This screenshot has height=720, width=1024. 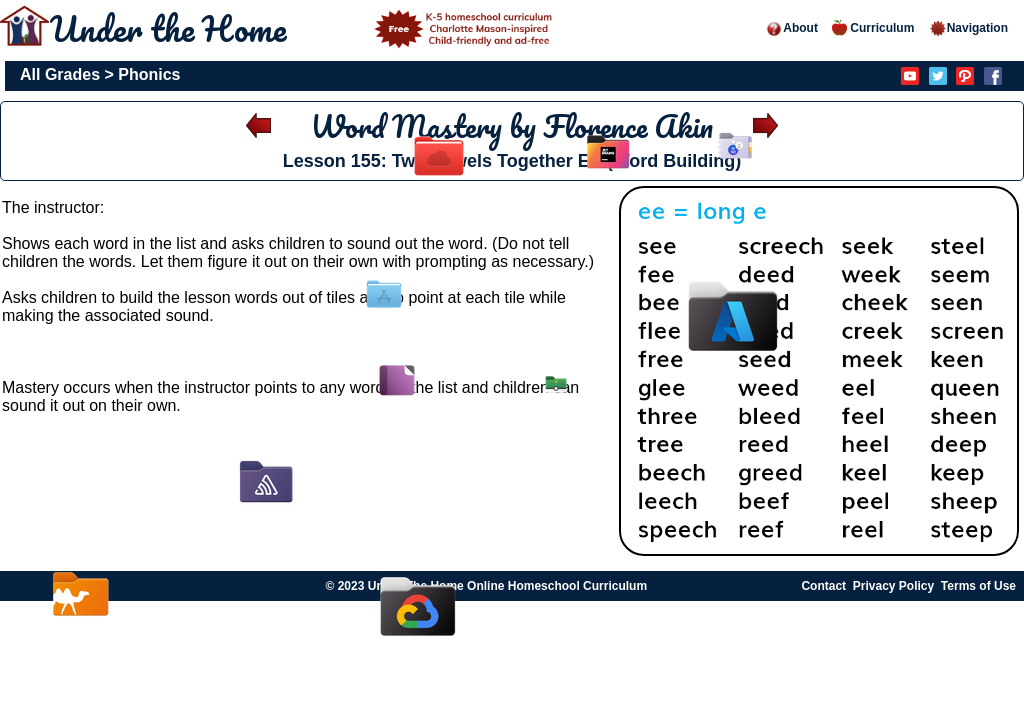 What do you see at coordinates (80, 595) in the screenshot?
I see `folder containing OCaml programming files` at bounding box center [80, 595].